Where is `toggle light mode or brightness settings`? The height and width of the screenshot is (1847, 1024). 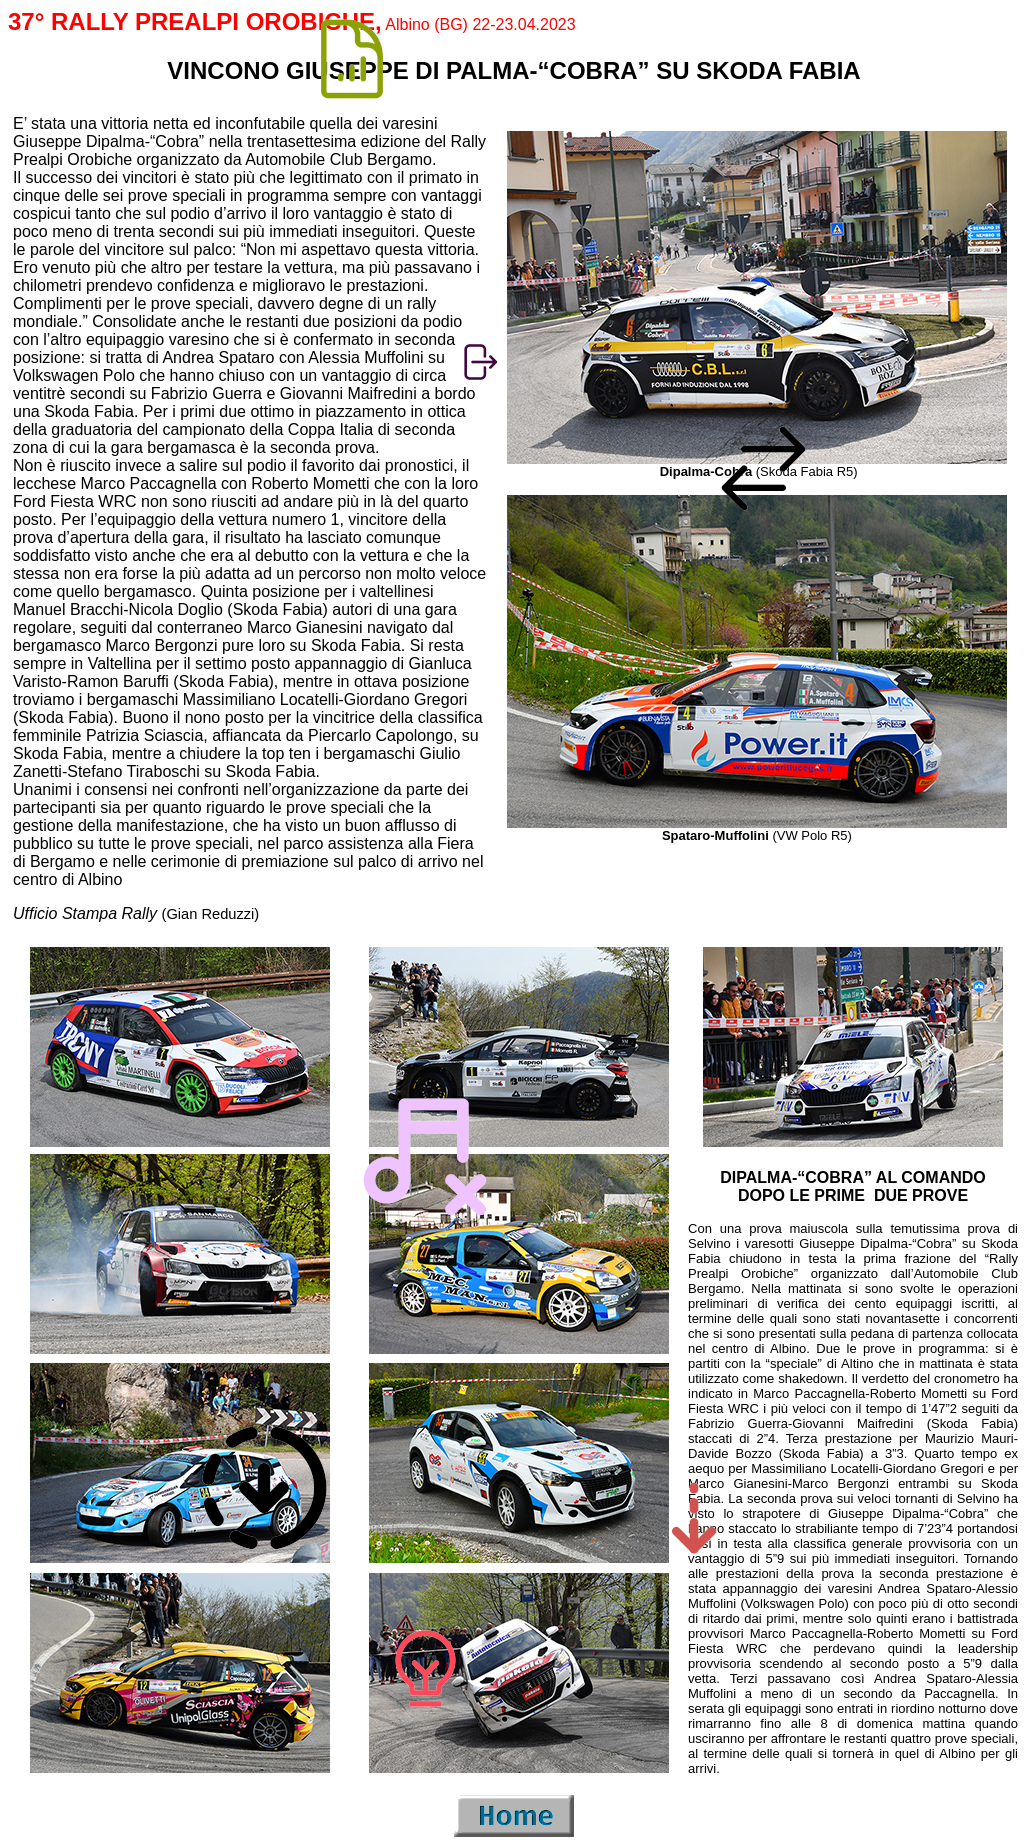 toggle light mode or brightness settings is located at coordinates (425, 1668).